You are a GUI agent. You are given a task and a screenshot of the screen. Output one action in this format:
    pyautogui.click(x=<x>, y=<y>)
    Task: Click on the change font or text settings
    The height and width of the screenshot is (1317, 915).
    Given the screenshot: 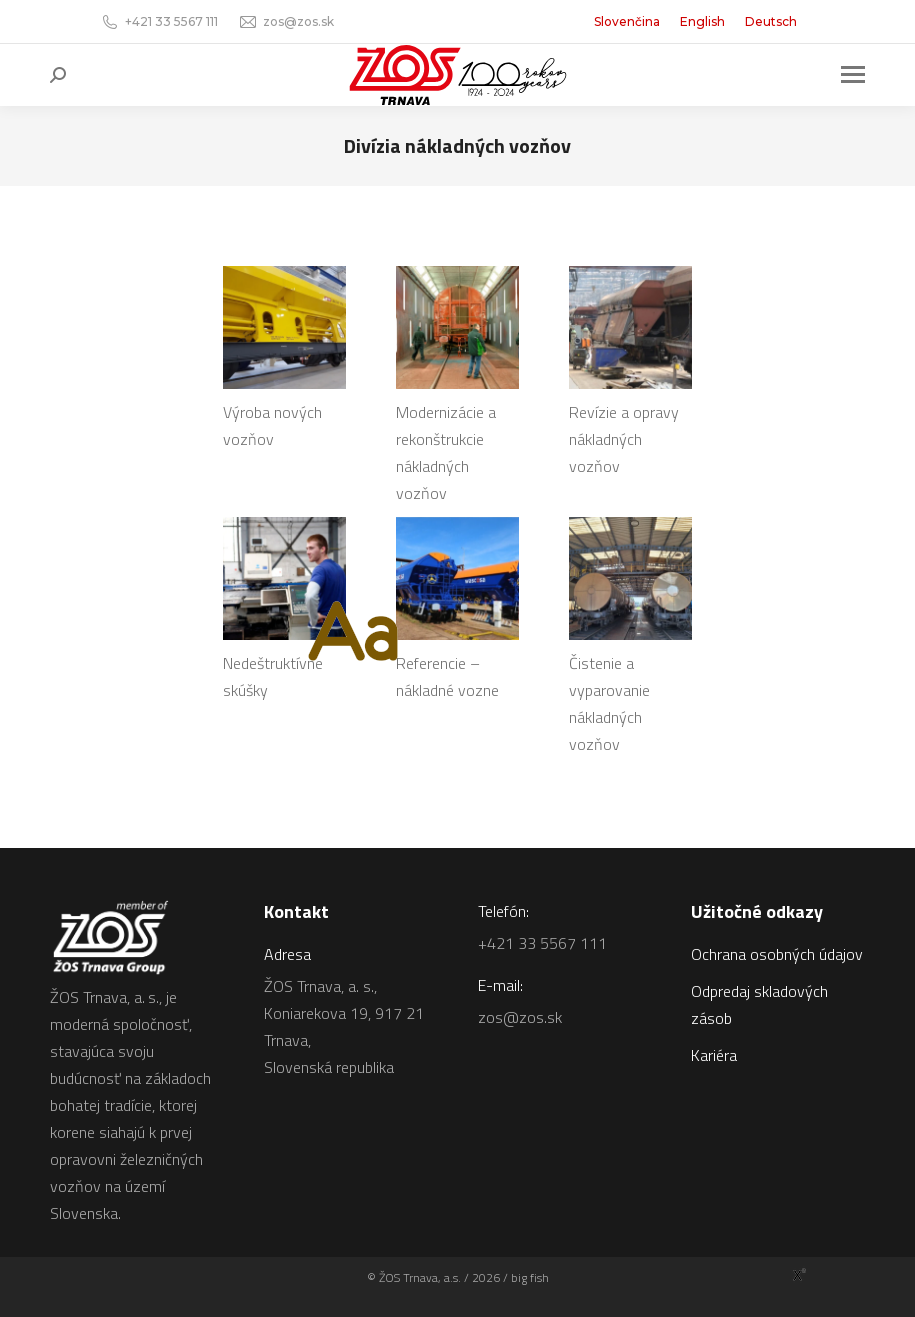 What is the action you would take?
    pyautogui.click(x=354, y=632)
    